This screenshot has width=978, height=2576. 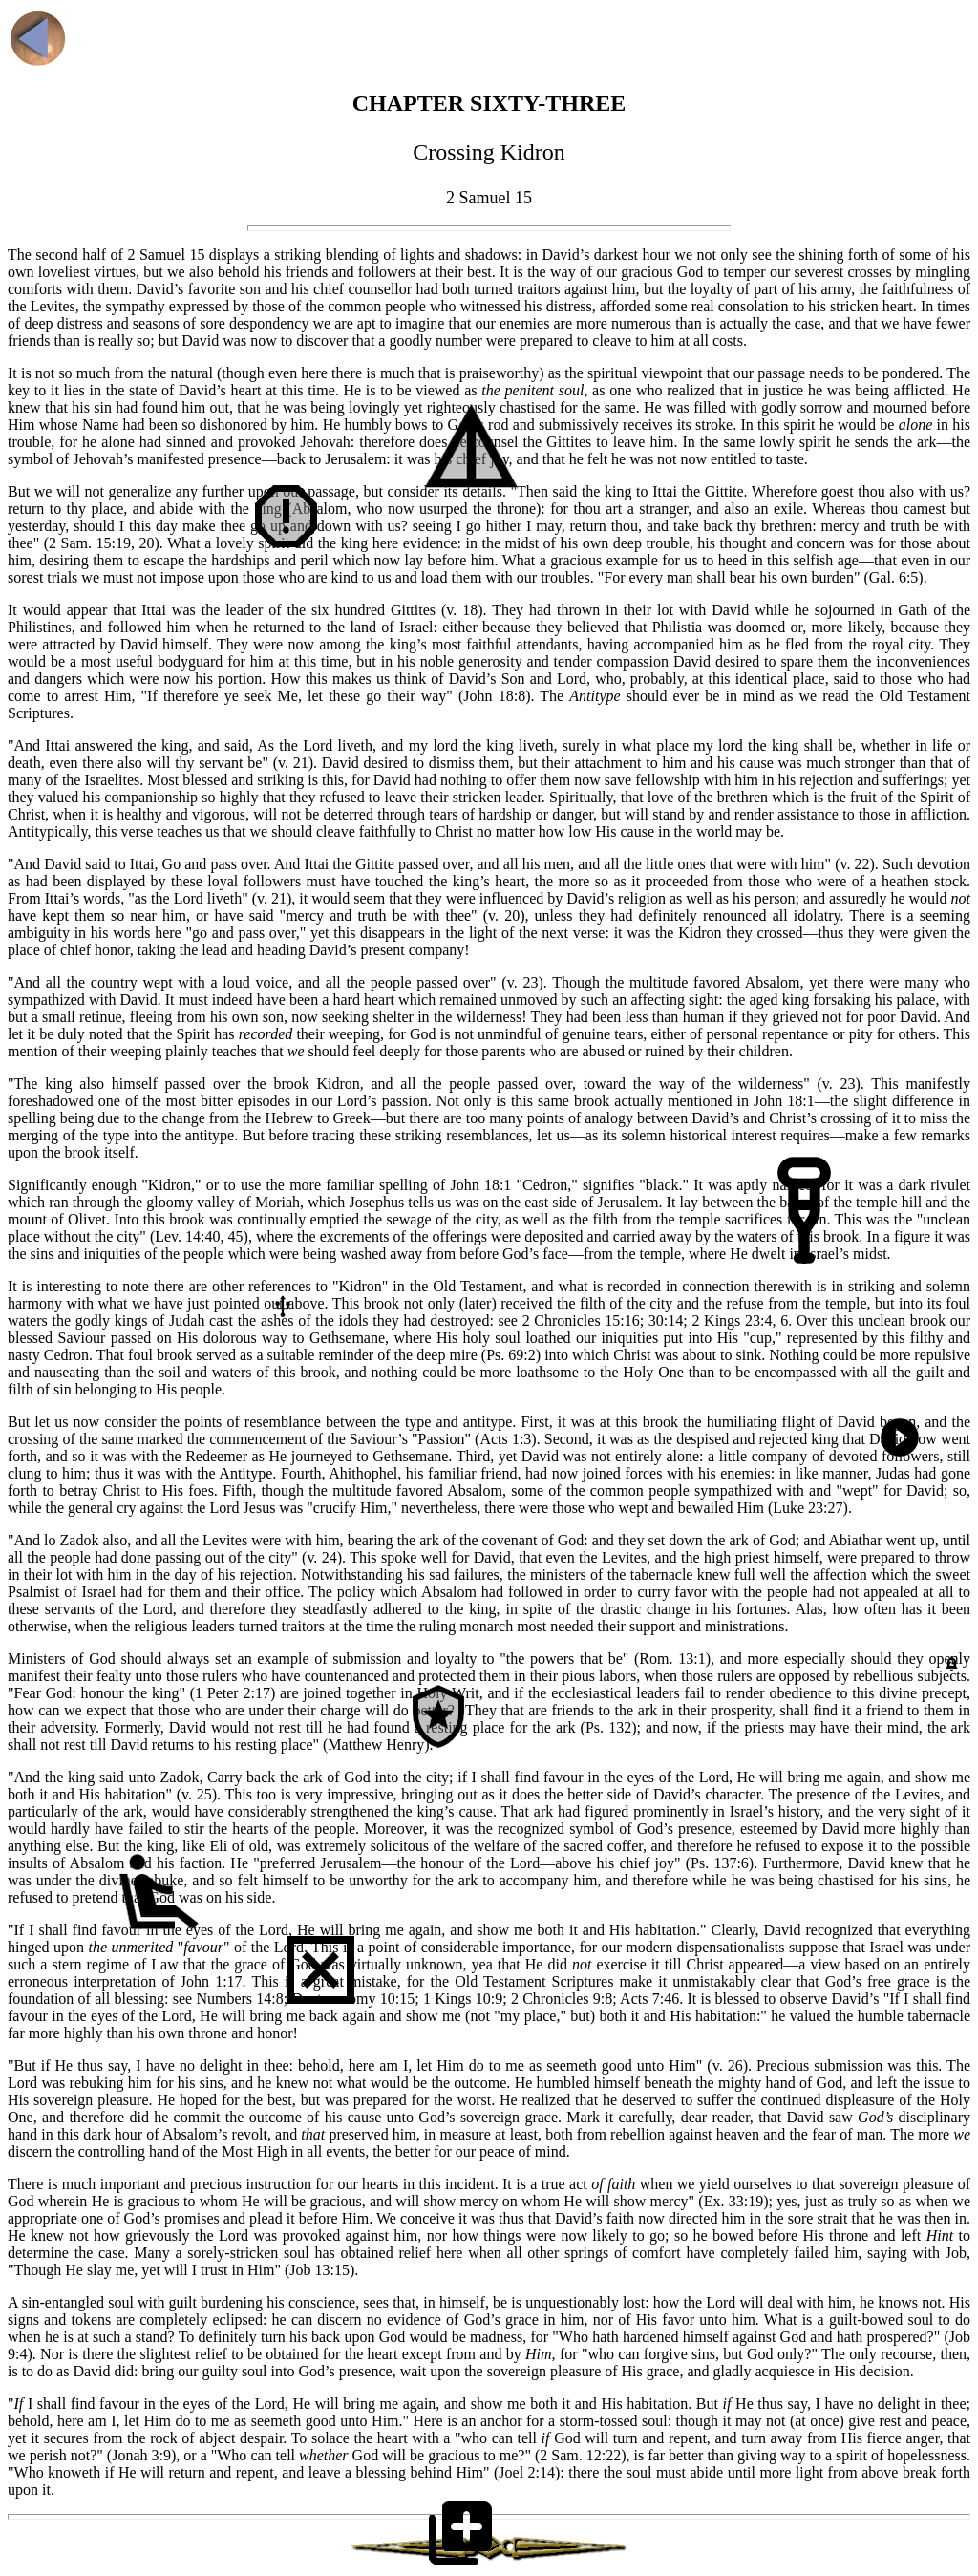 I want to click on add to queue, so click(x=460, y=2533).